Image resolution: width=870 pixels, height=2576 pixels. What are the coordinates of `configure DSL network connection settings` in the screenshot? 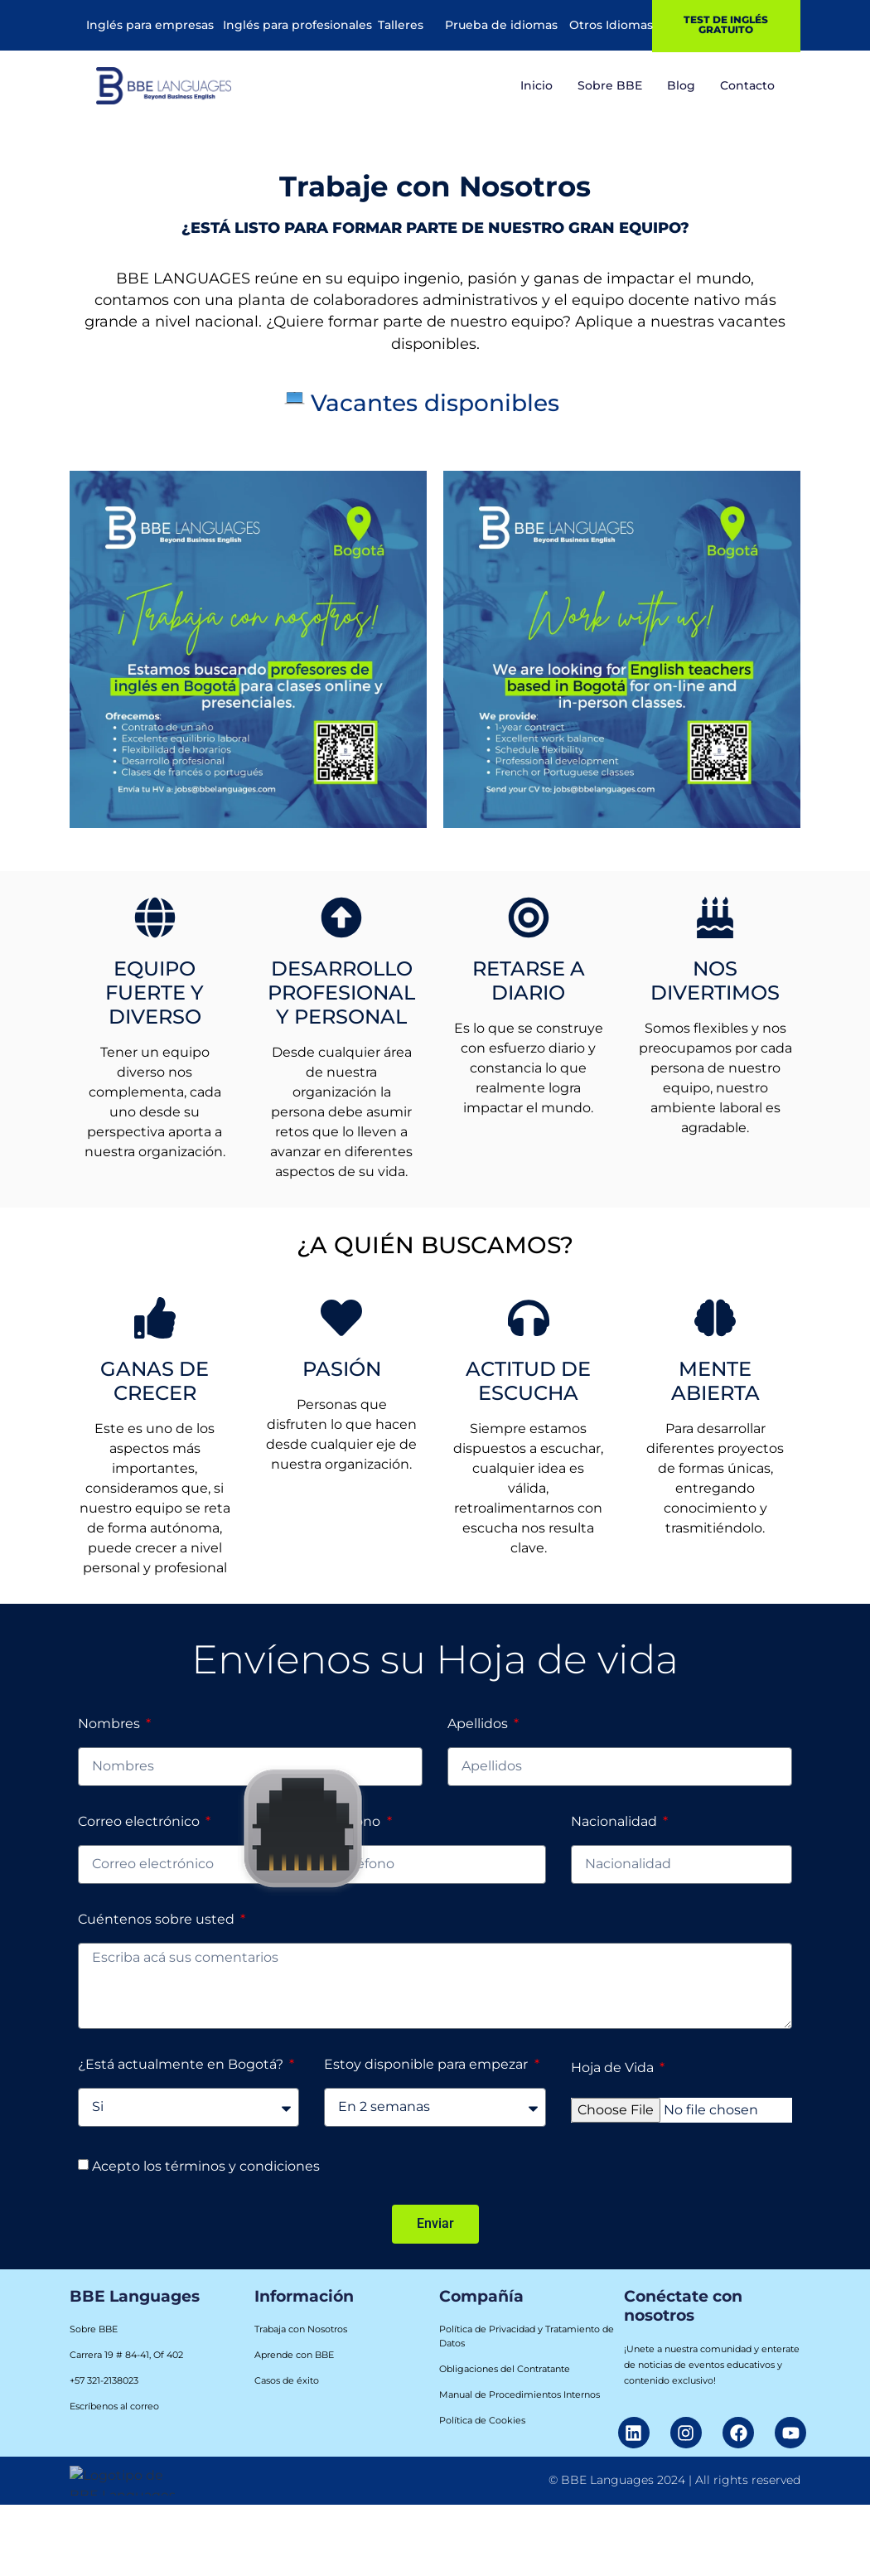 It's located at (302, 1830).